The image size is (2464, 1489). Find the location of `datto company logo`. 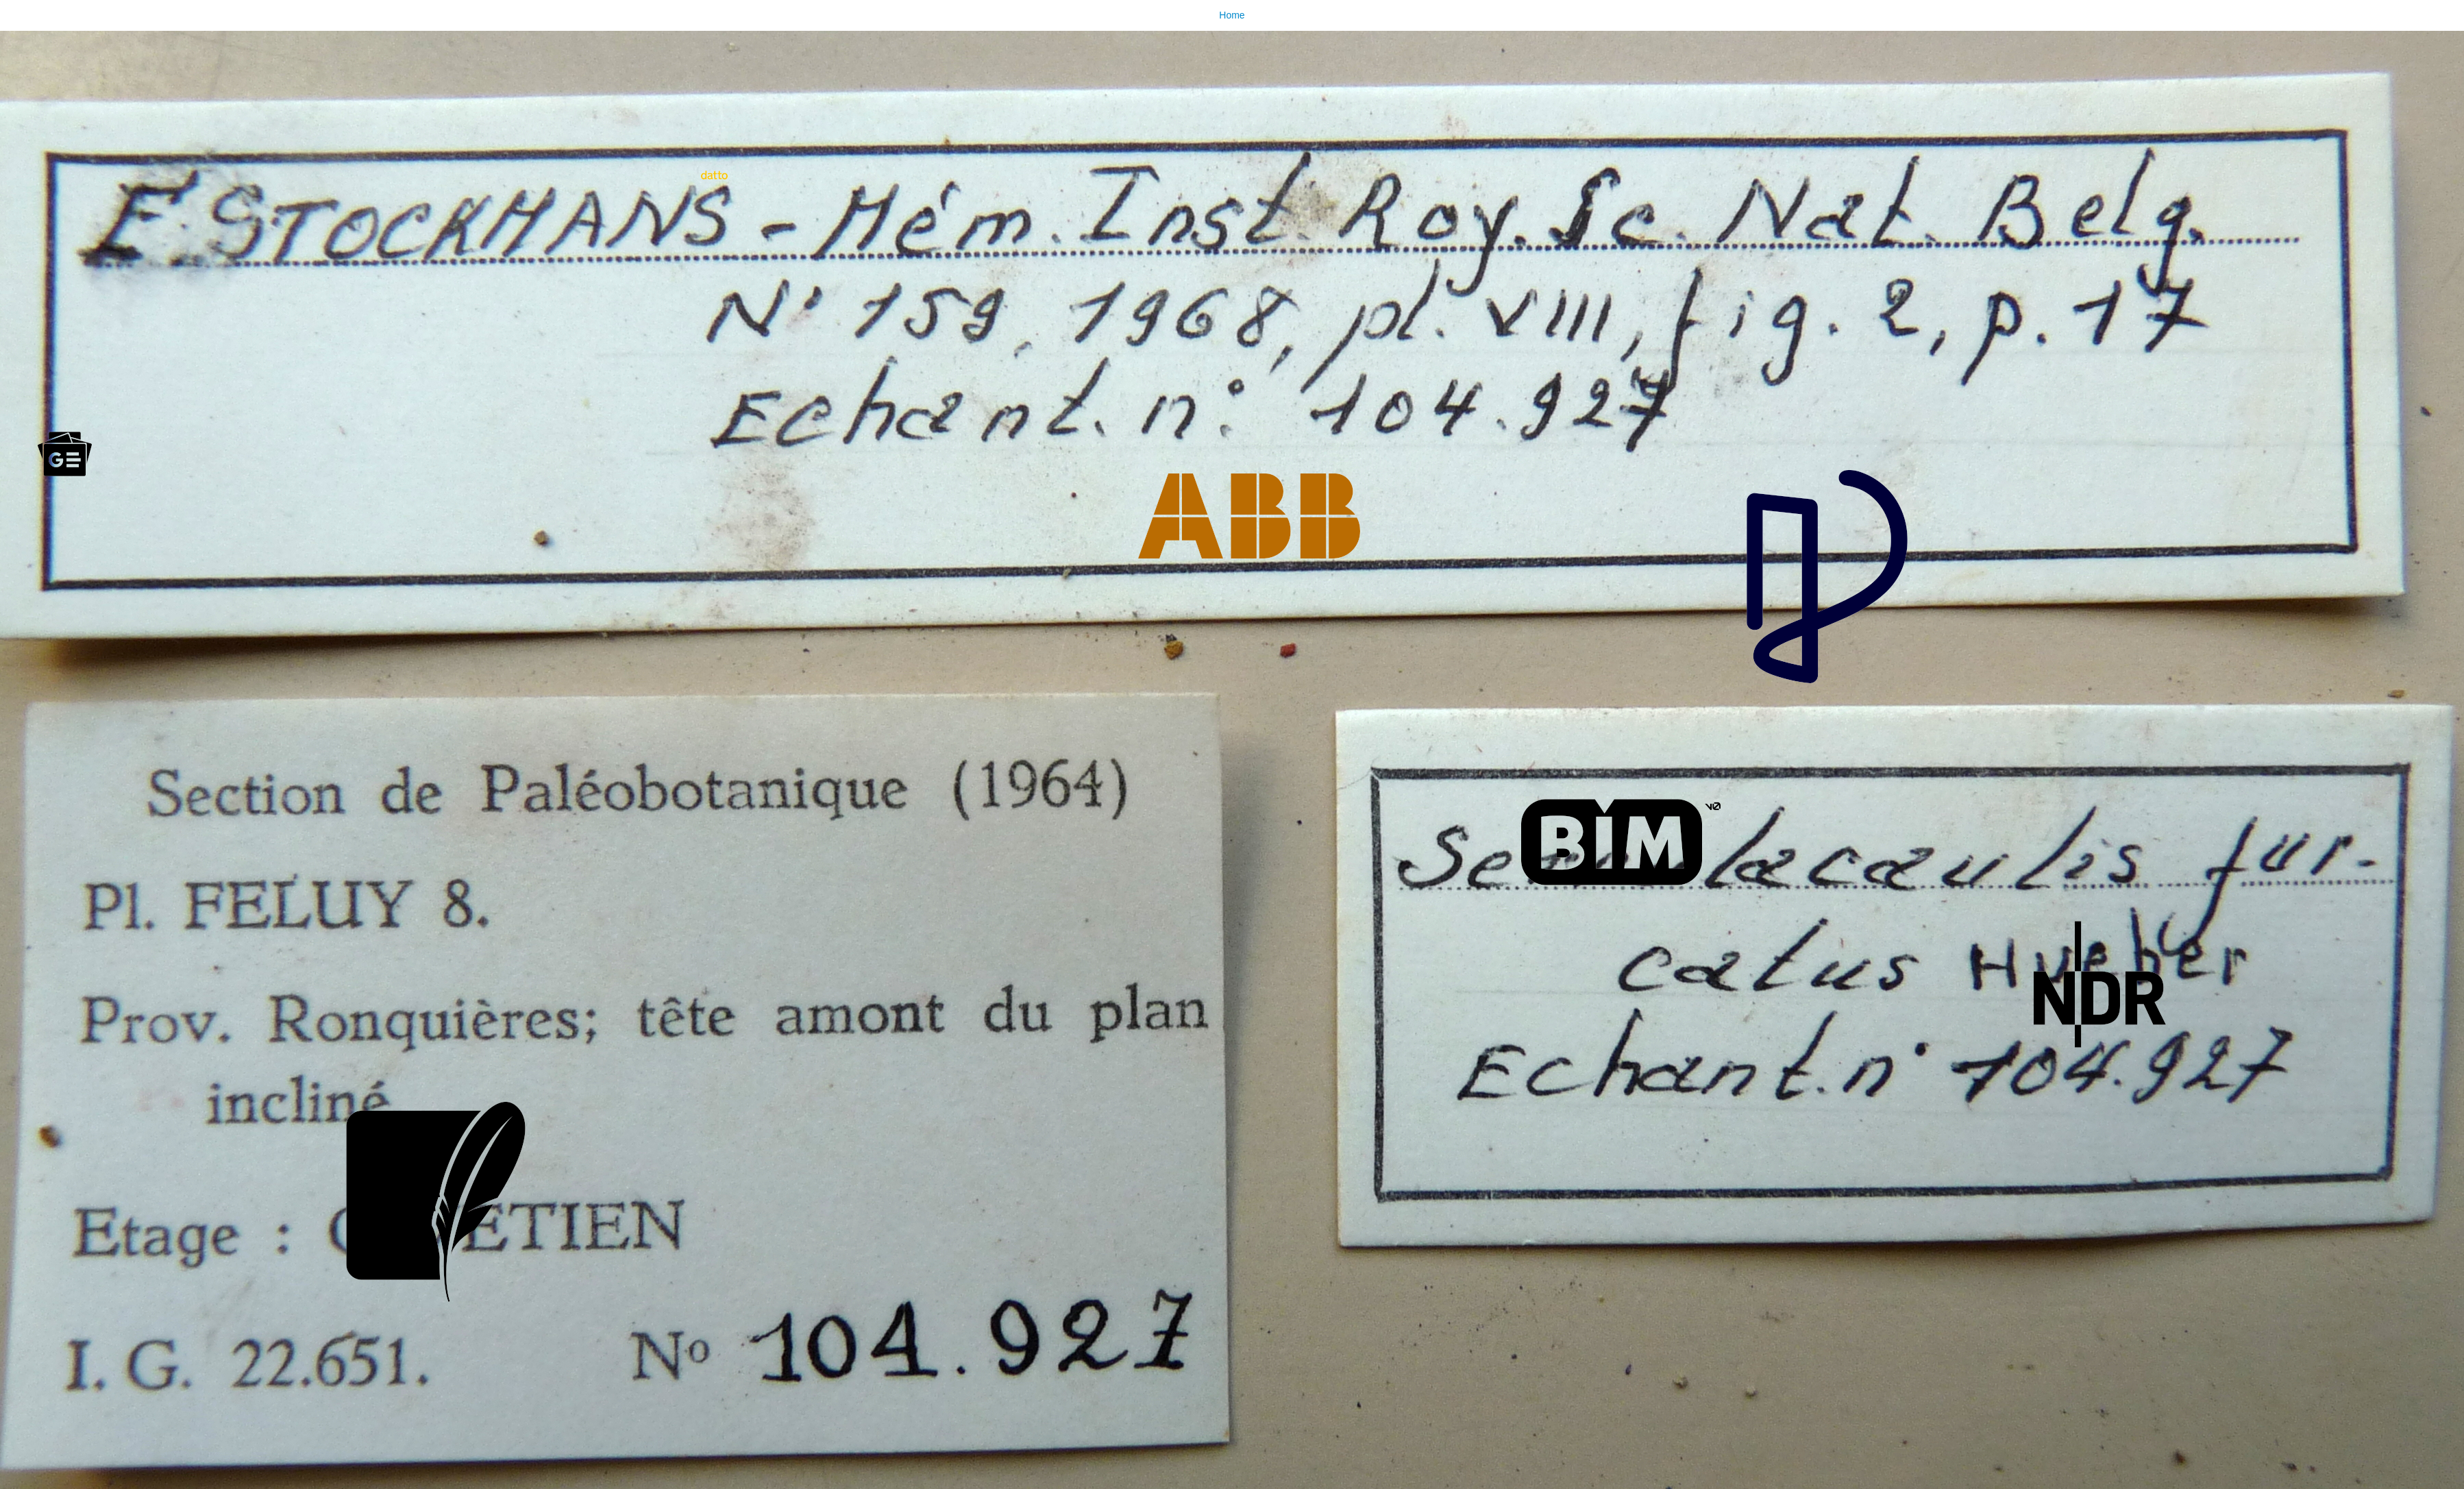

datto company logo is located at coordinates (714, 175).